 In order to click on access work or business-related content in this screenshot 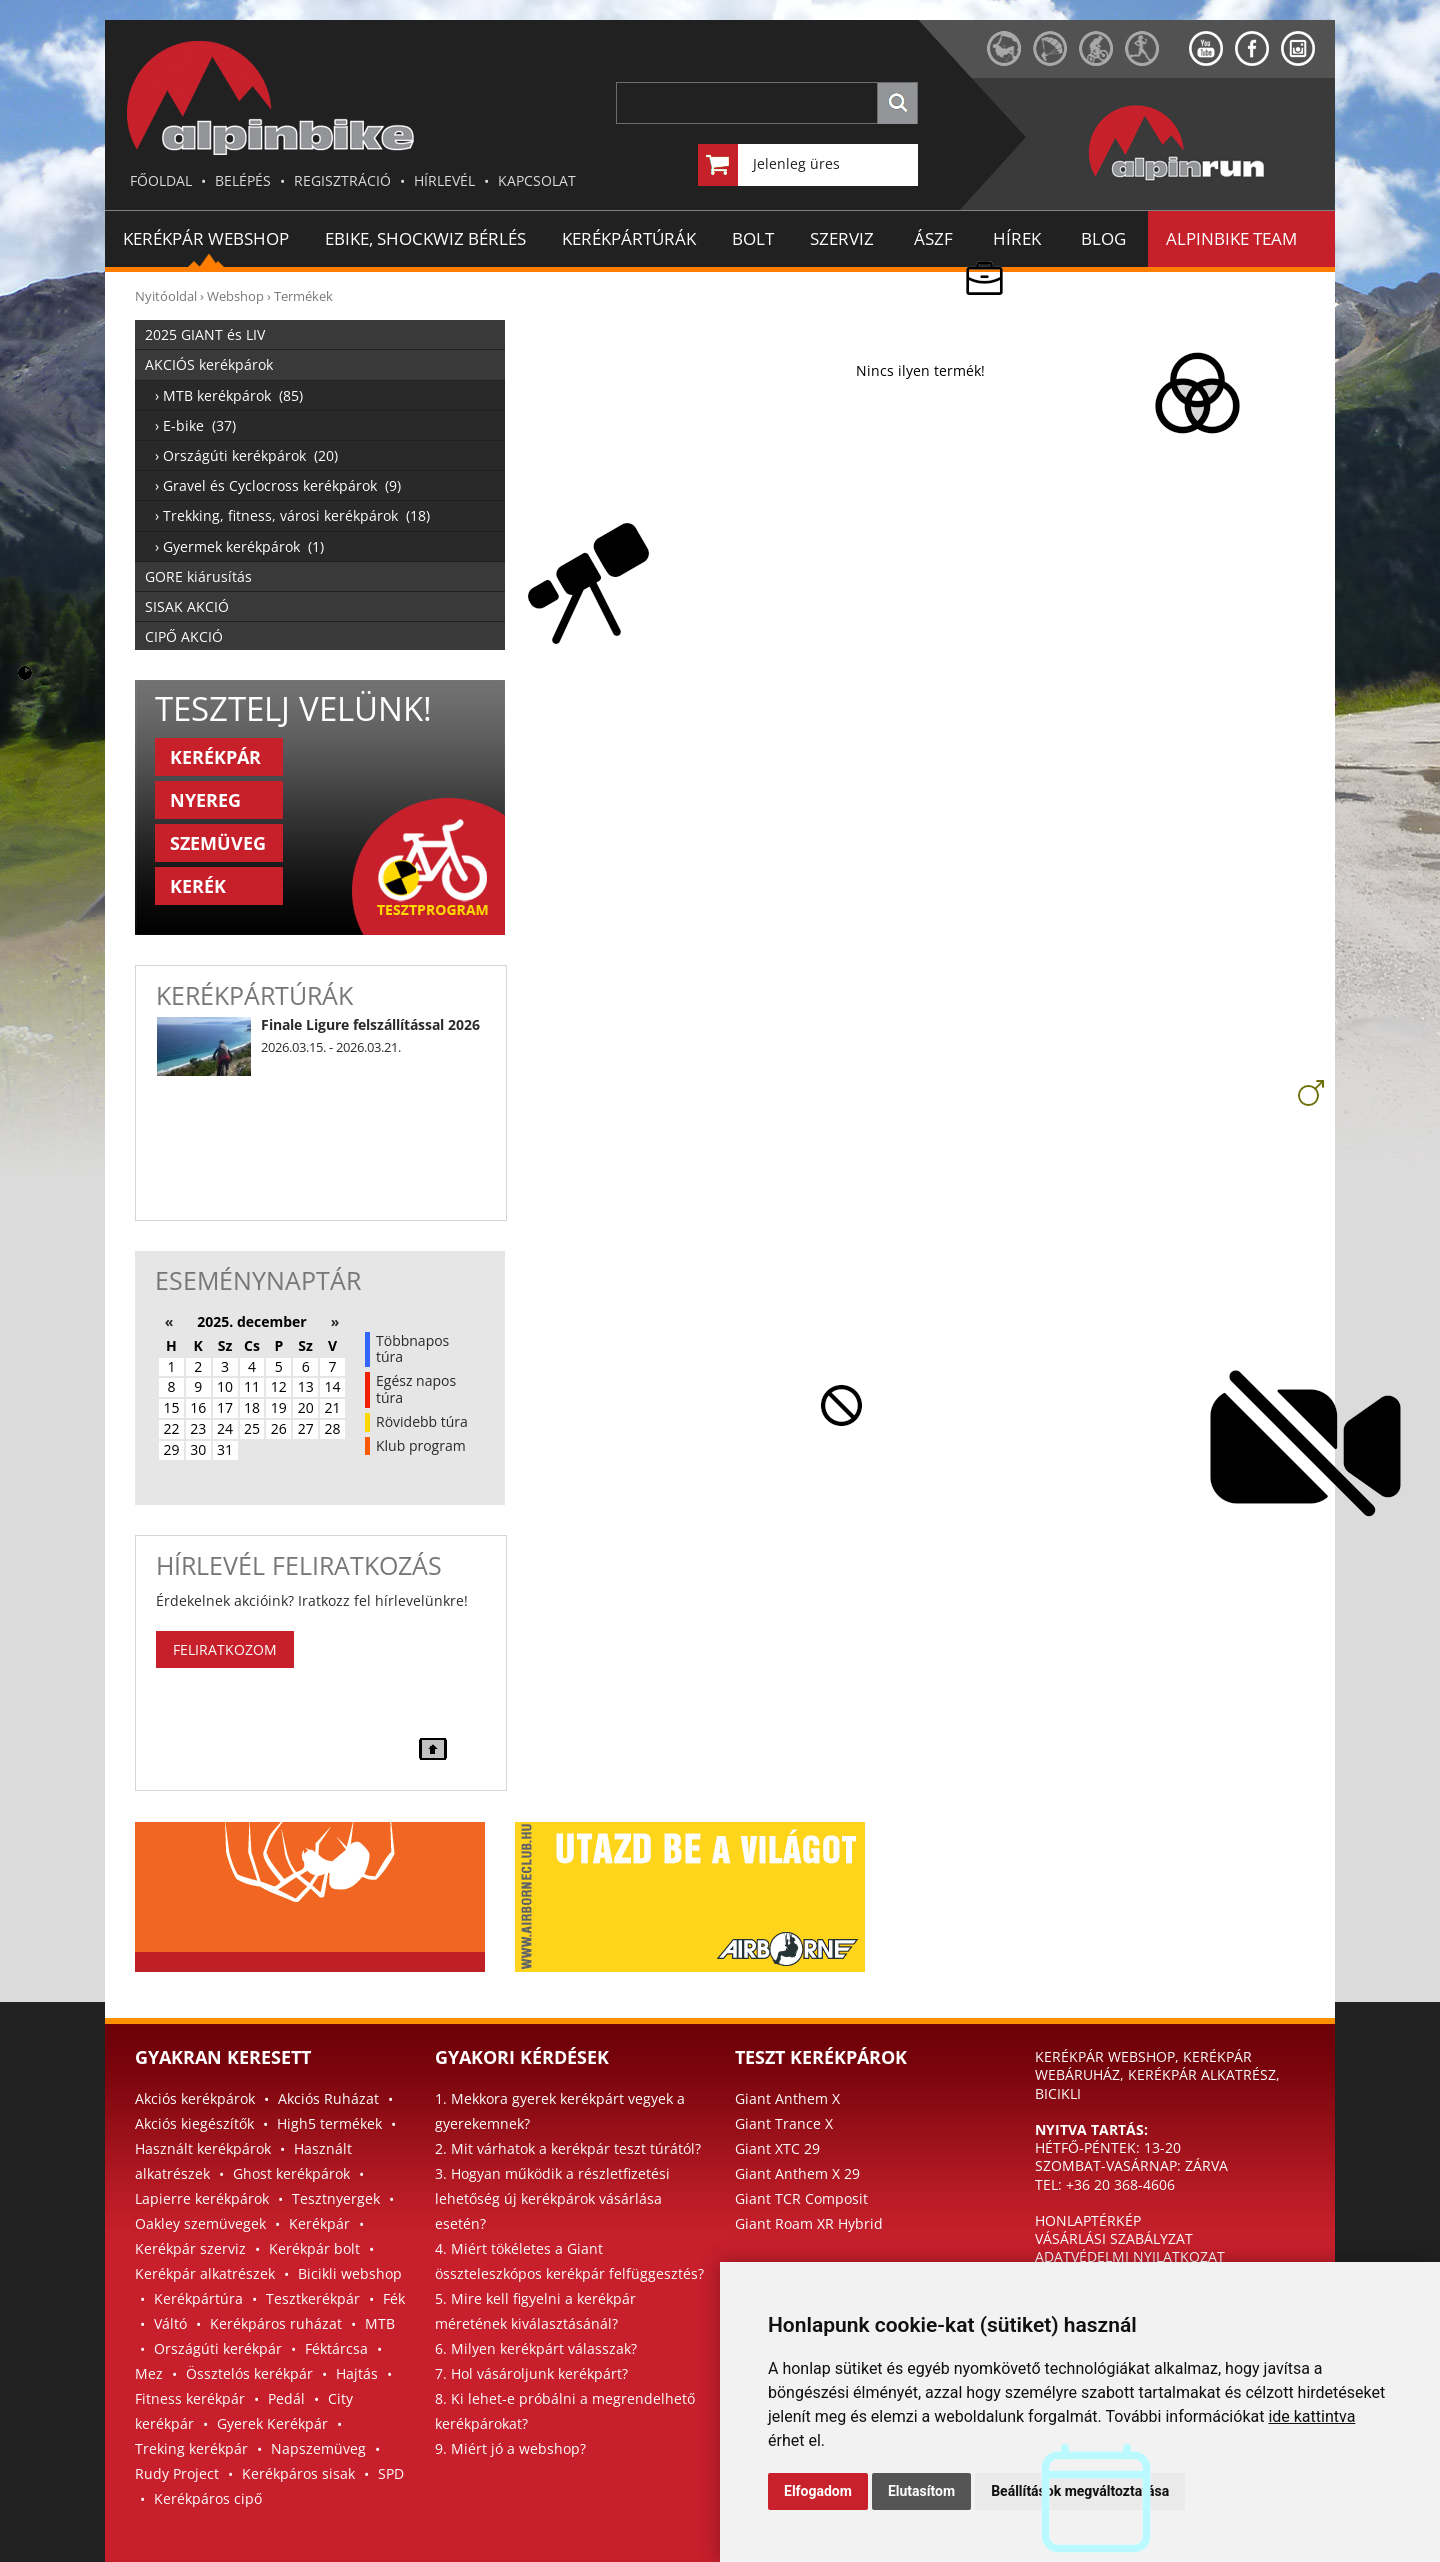, I will do `click(984, 279)`.